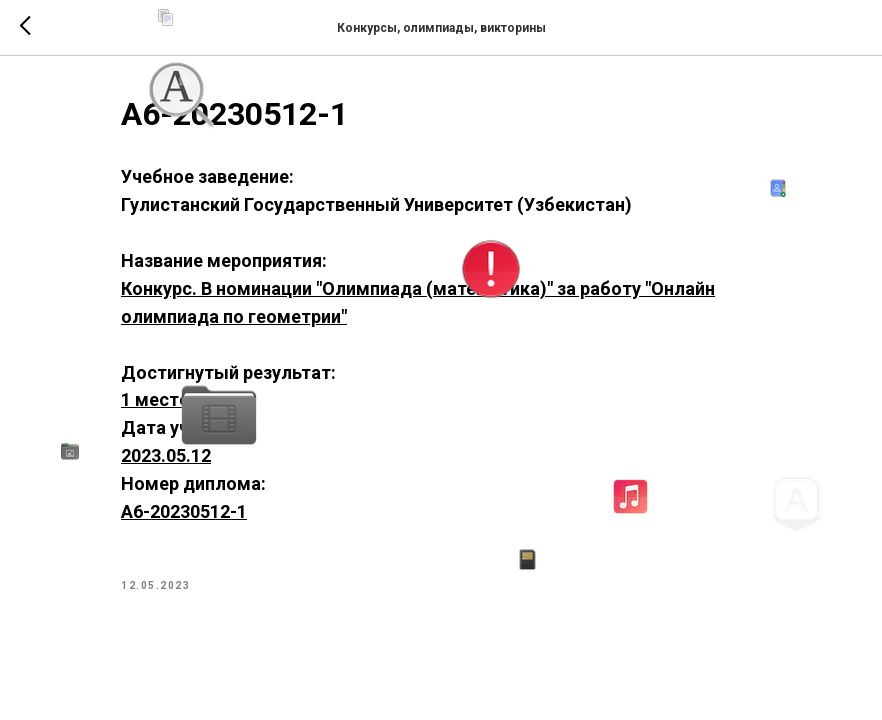 The image size is (882, 720). I want to click on copy selected content to clipboard, so click(165, 17).